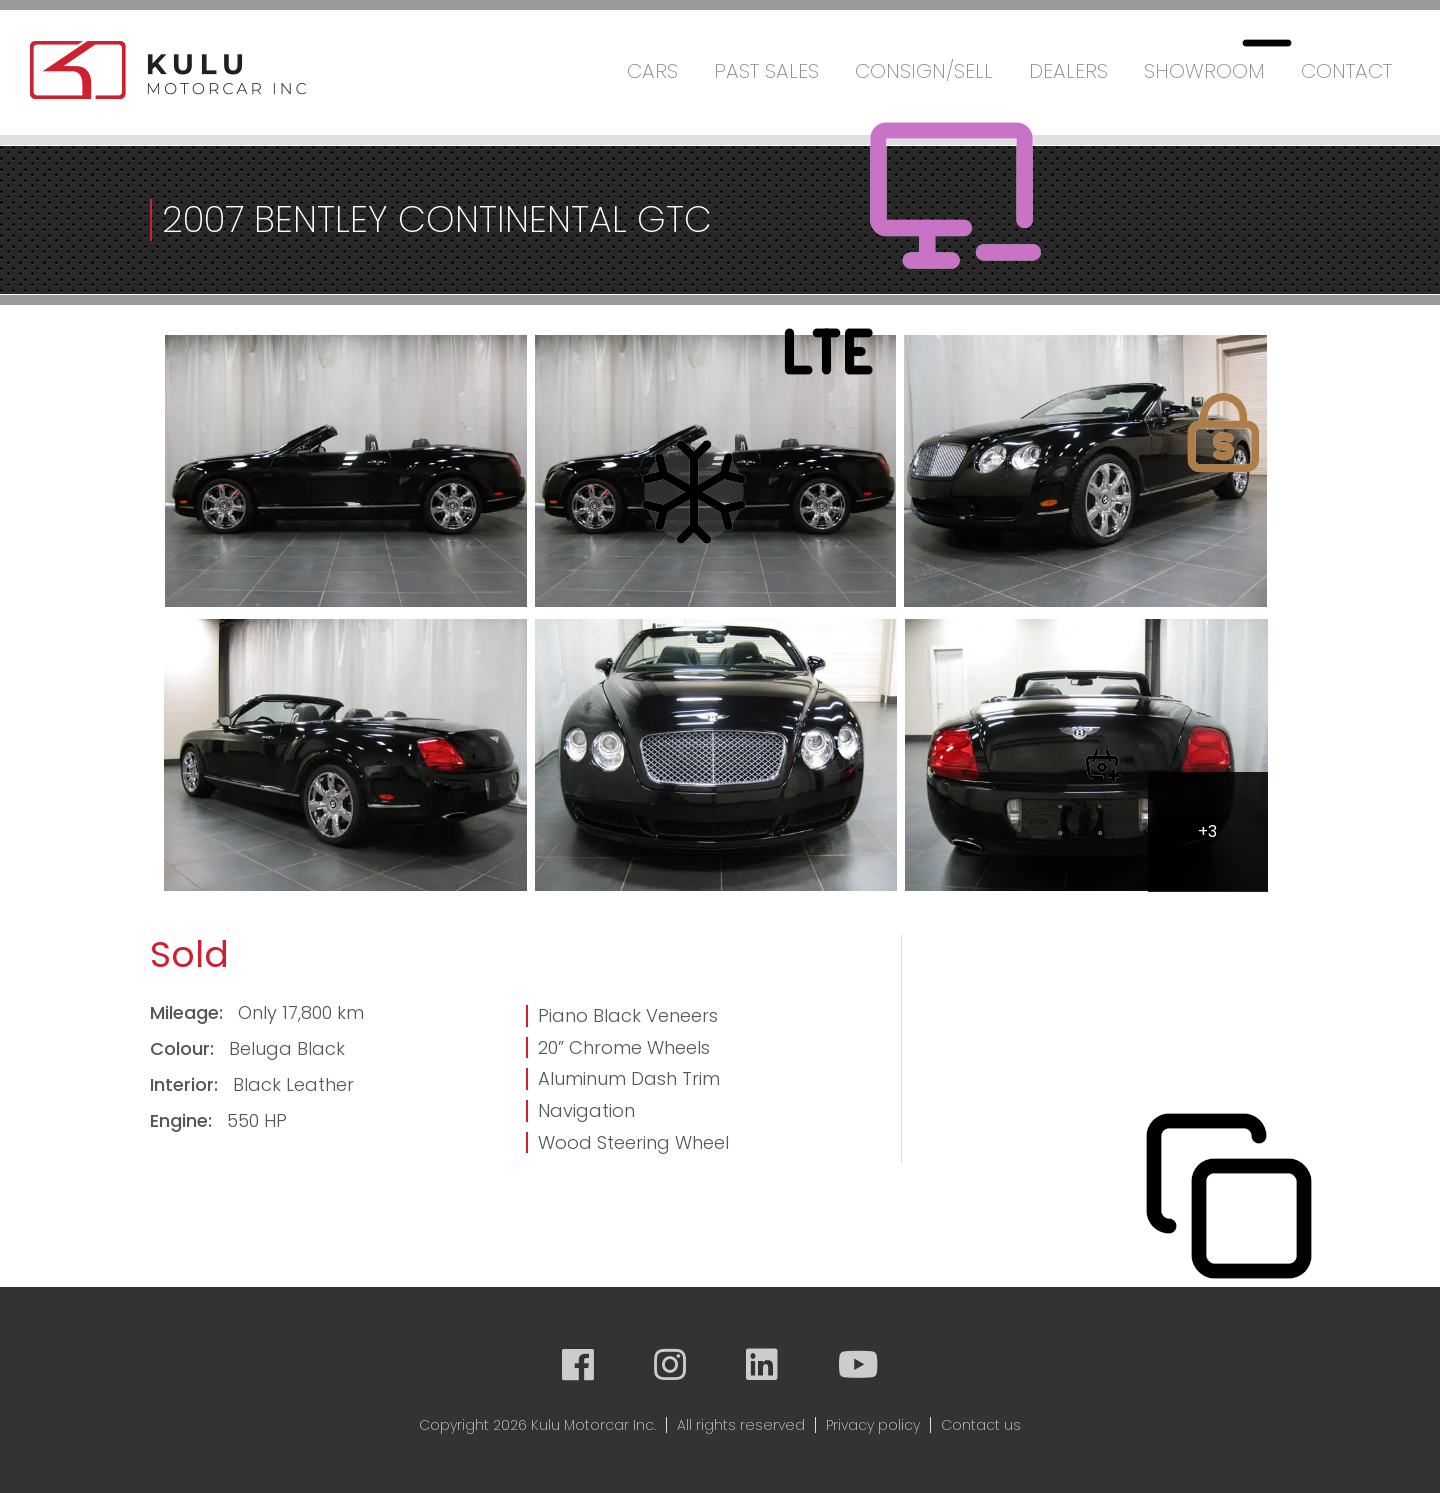 The height and width of the screenshot is (1493, 1440). Describe the element at coordinates (826, 351) in the screenshot. I see `indicates LTE cellular network connection` at that location.